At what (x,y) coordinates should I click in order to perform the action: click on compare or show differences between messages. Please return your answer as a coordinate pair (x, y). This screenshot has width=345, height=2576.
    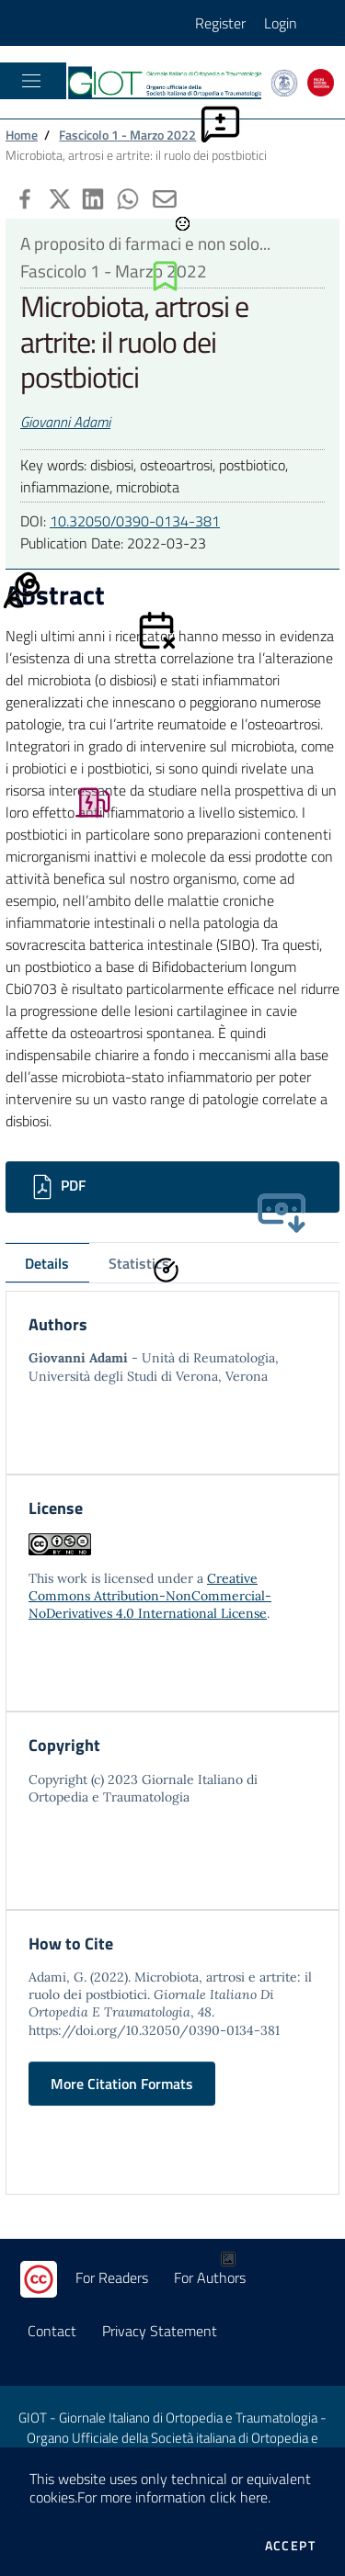
    Looking at the image, I should click on (220, 123).